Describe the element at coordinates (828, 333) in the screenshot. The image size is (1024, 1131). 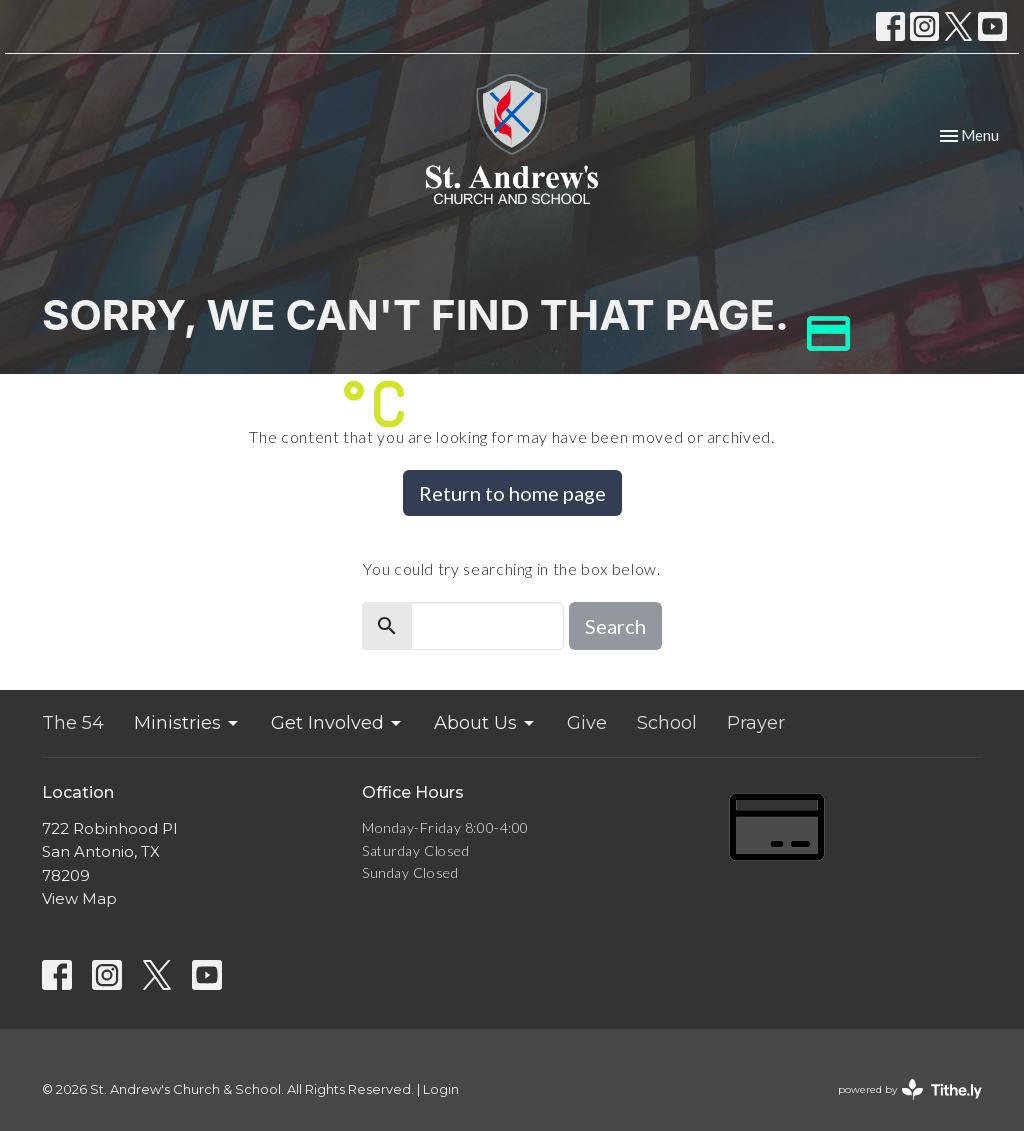
I see `manage payment methods` at that location.